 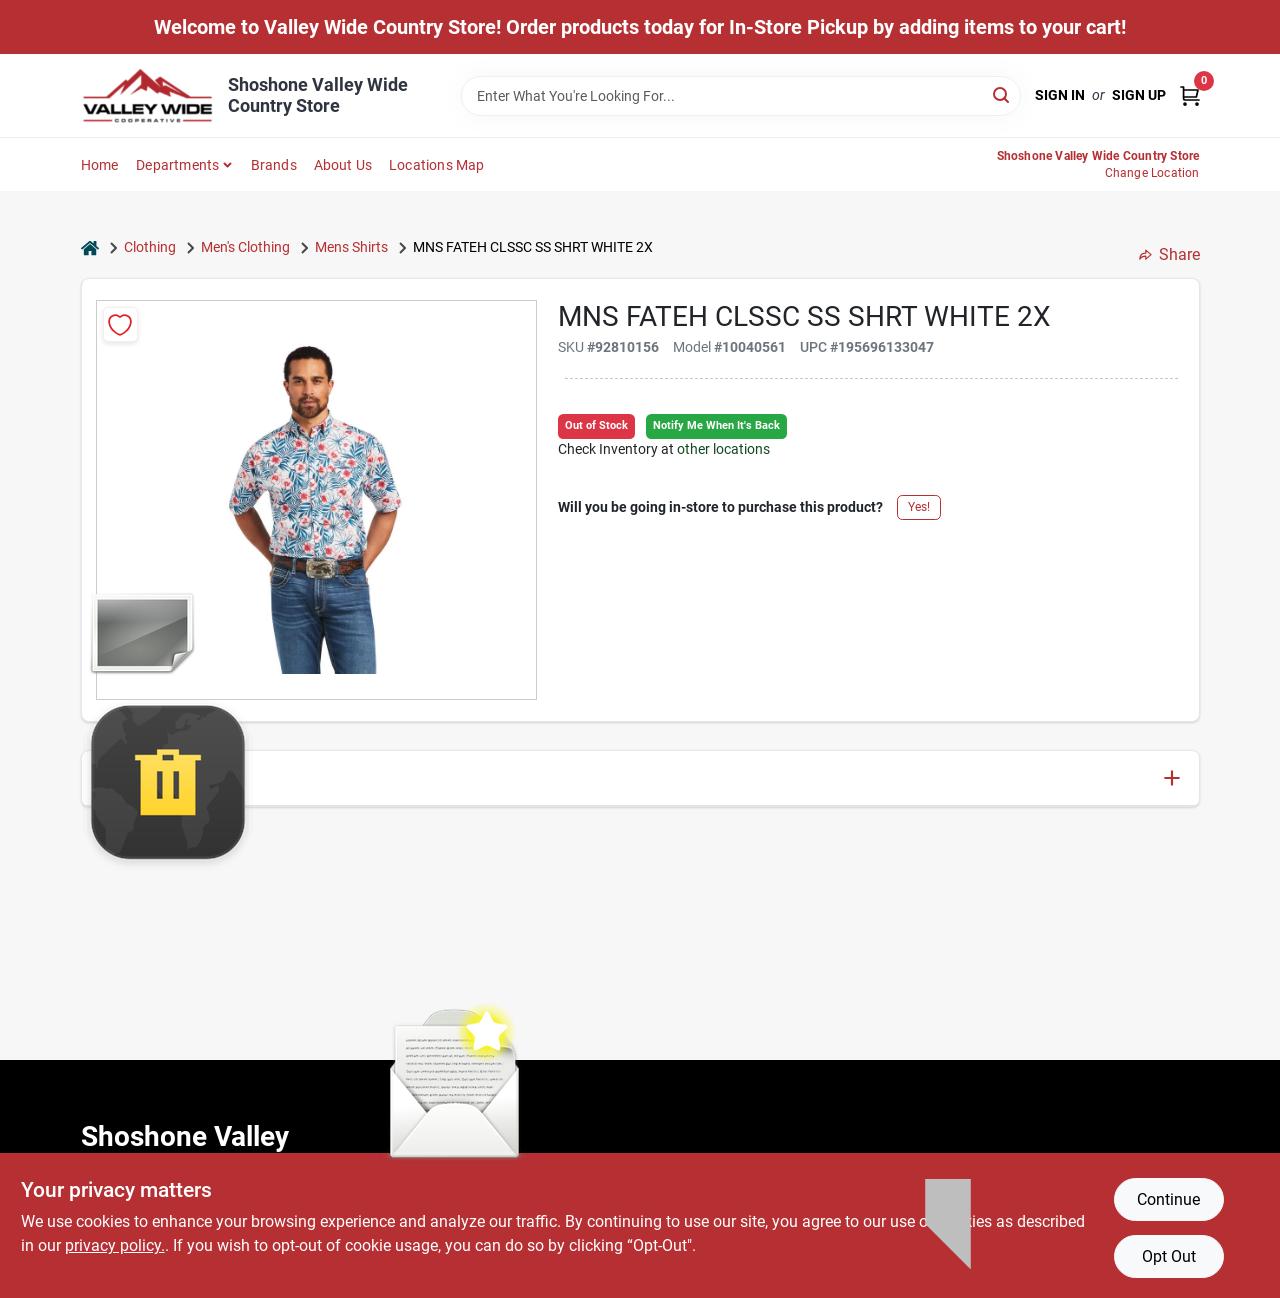 I want to click on compose a new email message, so click(x=454, y=1086).